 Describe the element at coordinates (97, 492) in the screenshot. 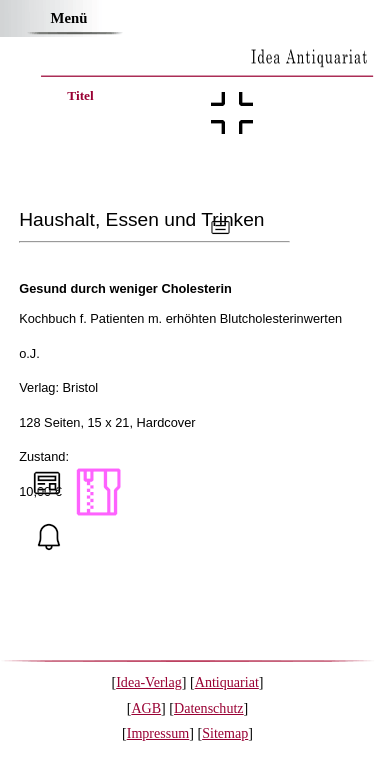

I see `indicates a compressed or zipped file` at that location.